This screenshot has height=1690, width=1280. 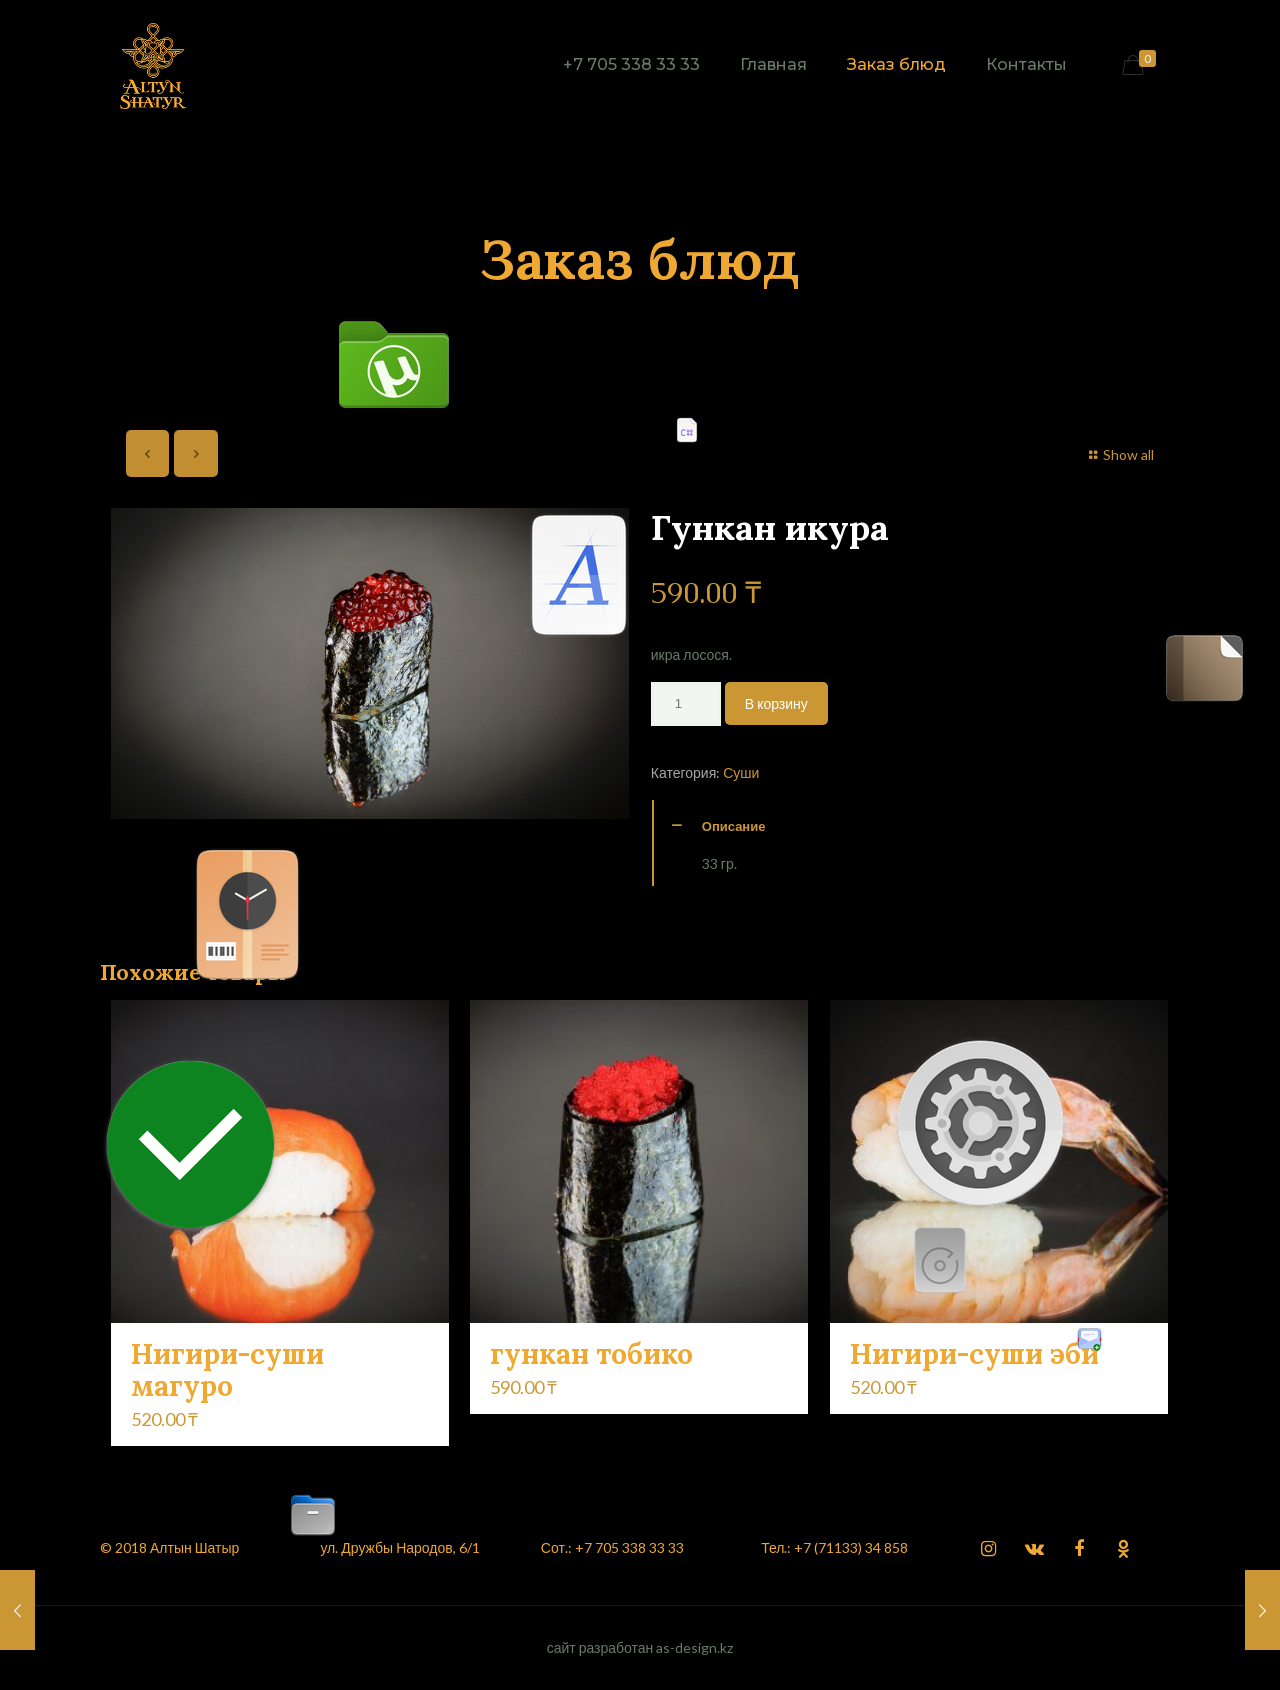 I want to click on indicates file successfully synced with insync, so click(x=190, y=1144).